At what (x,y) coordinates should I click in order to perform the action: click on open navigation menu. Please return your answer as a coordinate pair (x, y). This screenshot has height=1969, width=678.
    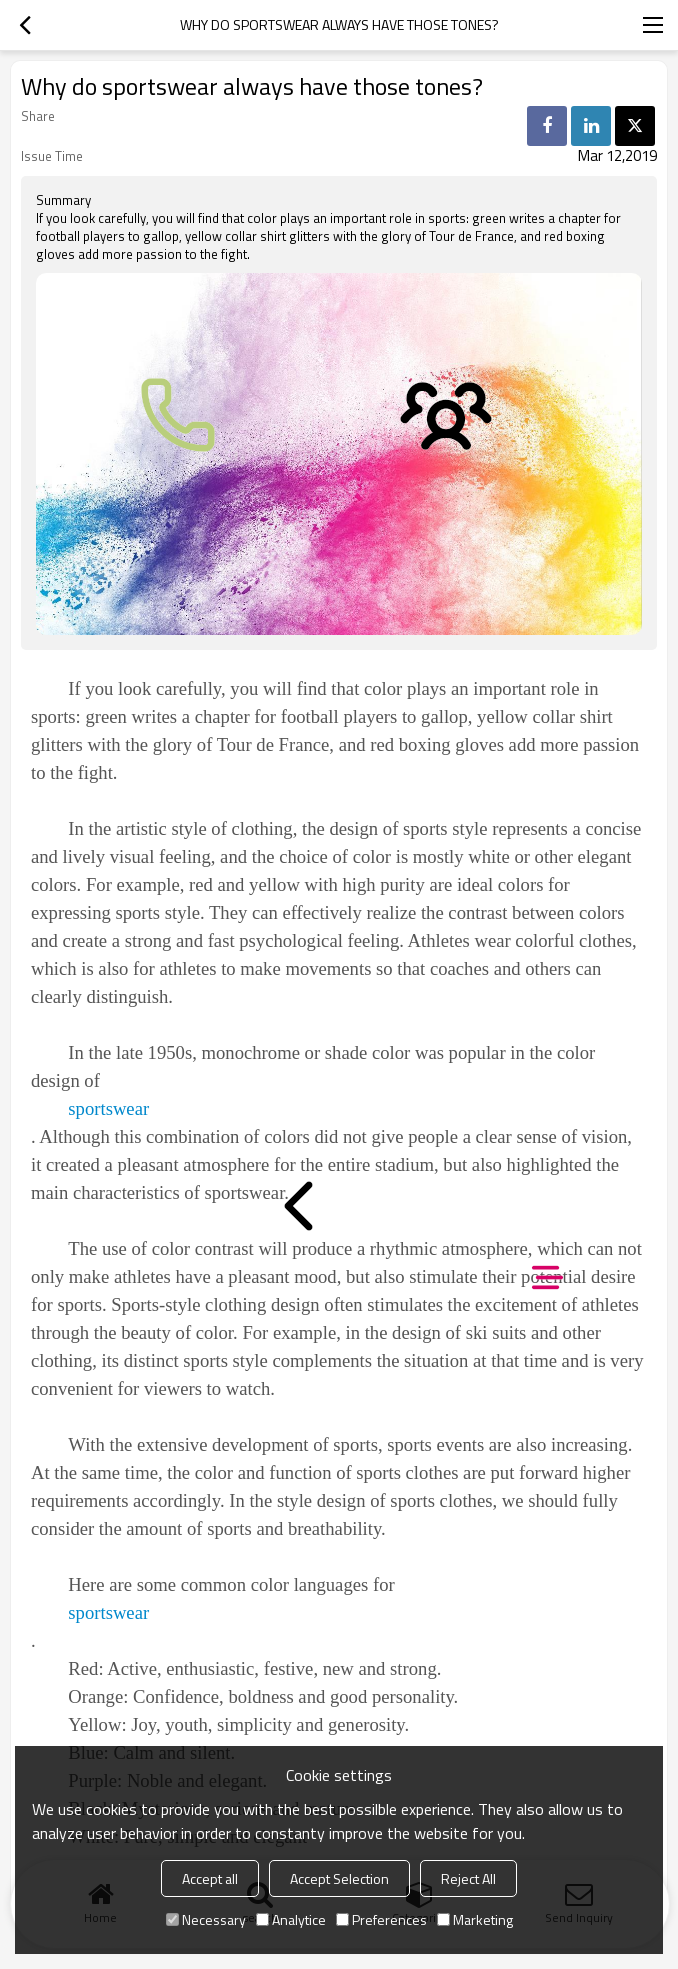
    Looking at the image, I should click on (547, 1277).